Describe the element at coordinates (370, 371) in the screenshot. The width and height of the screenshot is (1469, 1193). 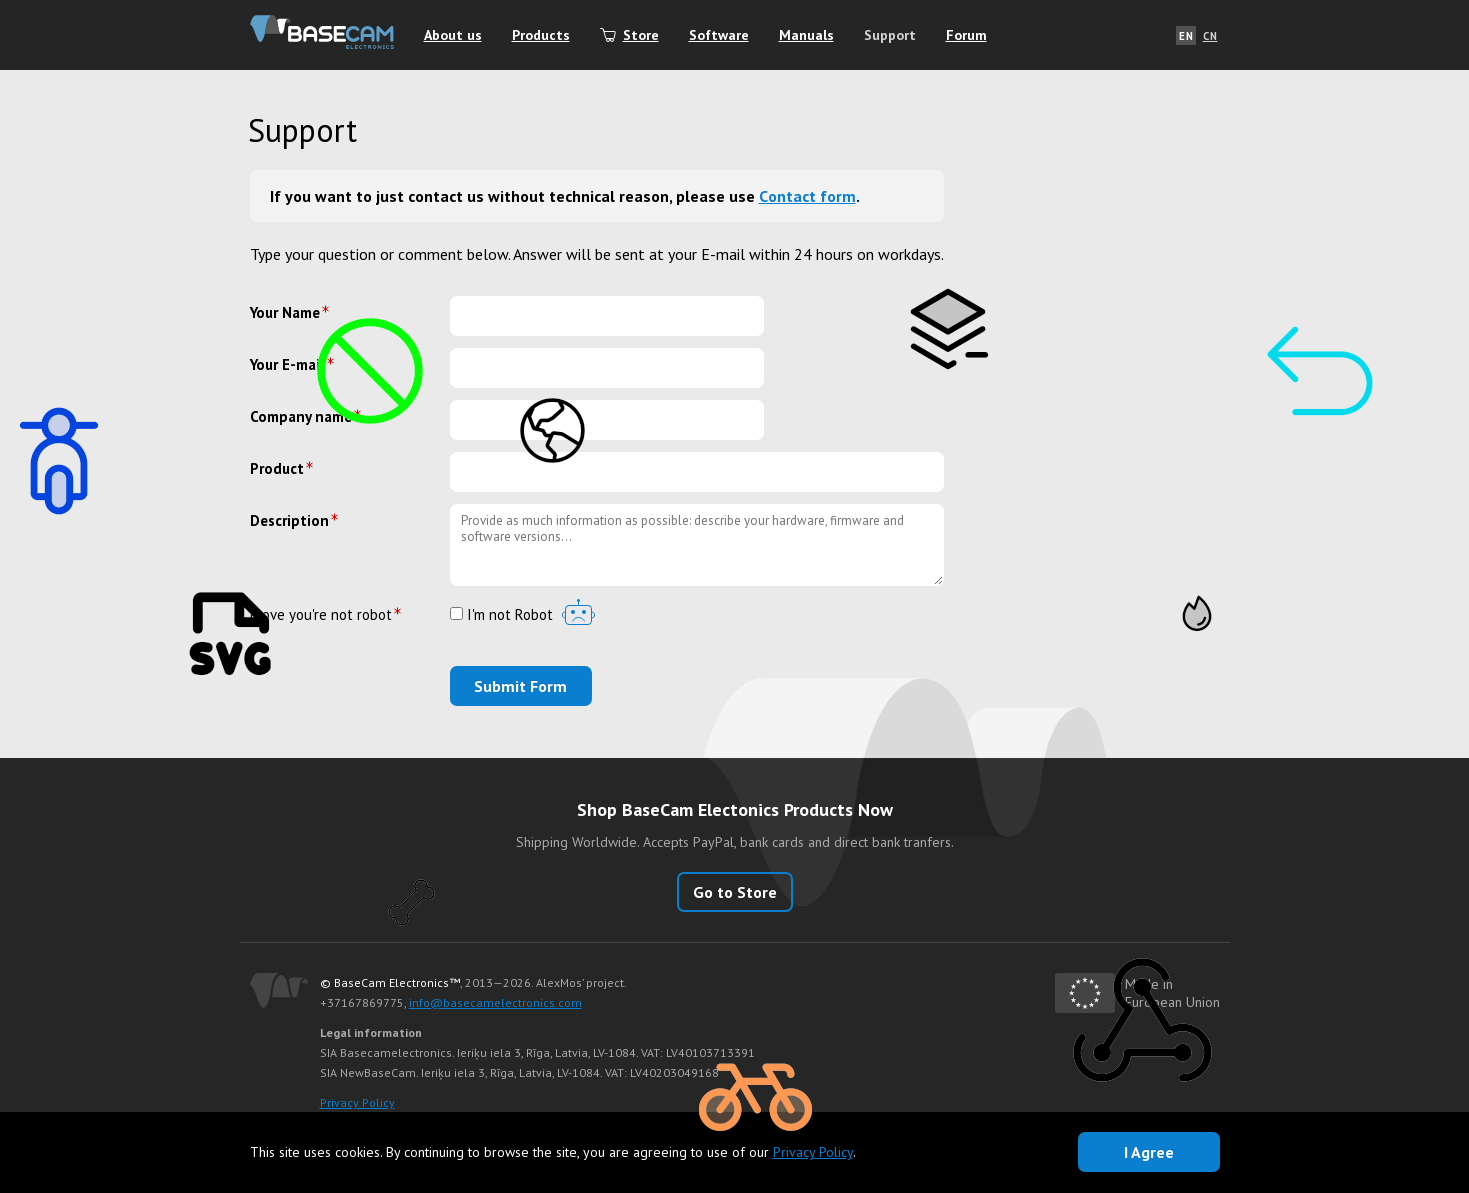
I see `indicates a blocked or prohibited action` at that location.